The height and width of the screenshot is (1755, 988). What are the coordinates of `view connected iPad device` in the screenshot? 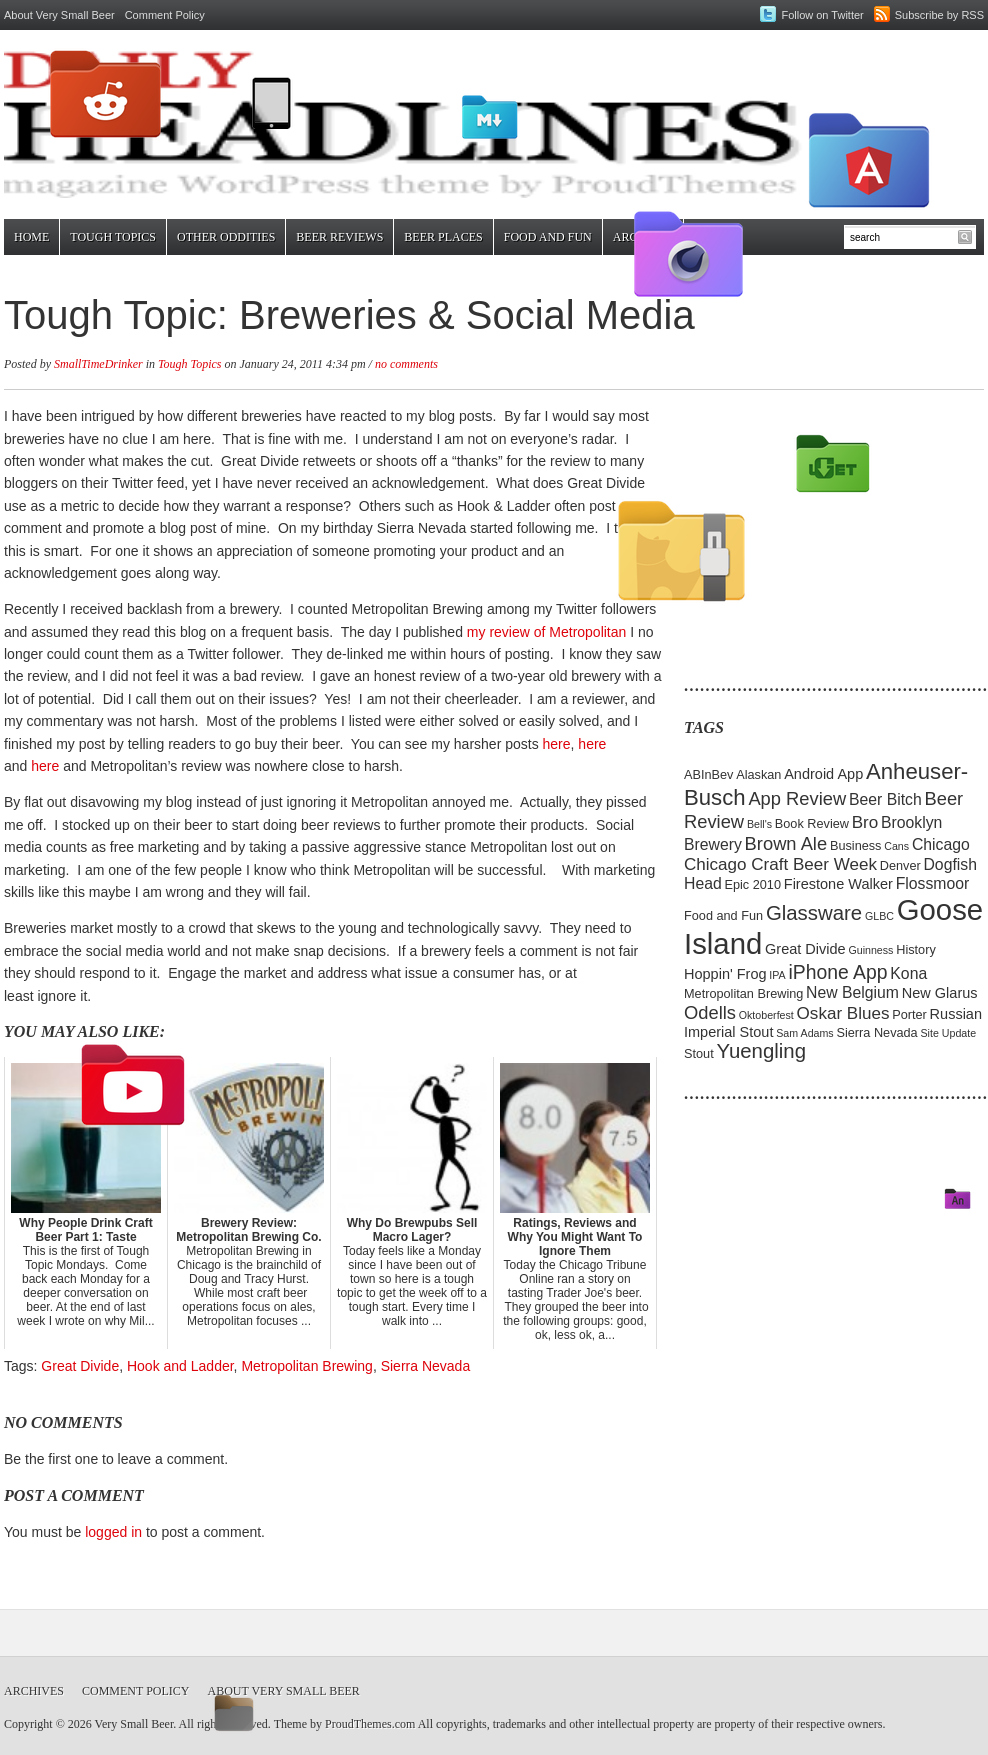 It's located at (271, 102).